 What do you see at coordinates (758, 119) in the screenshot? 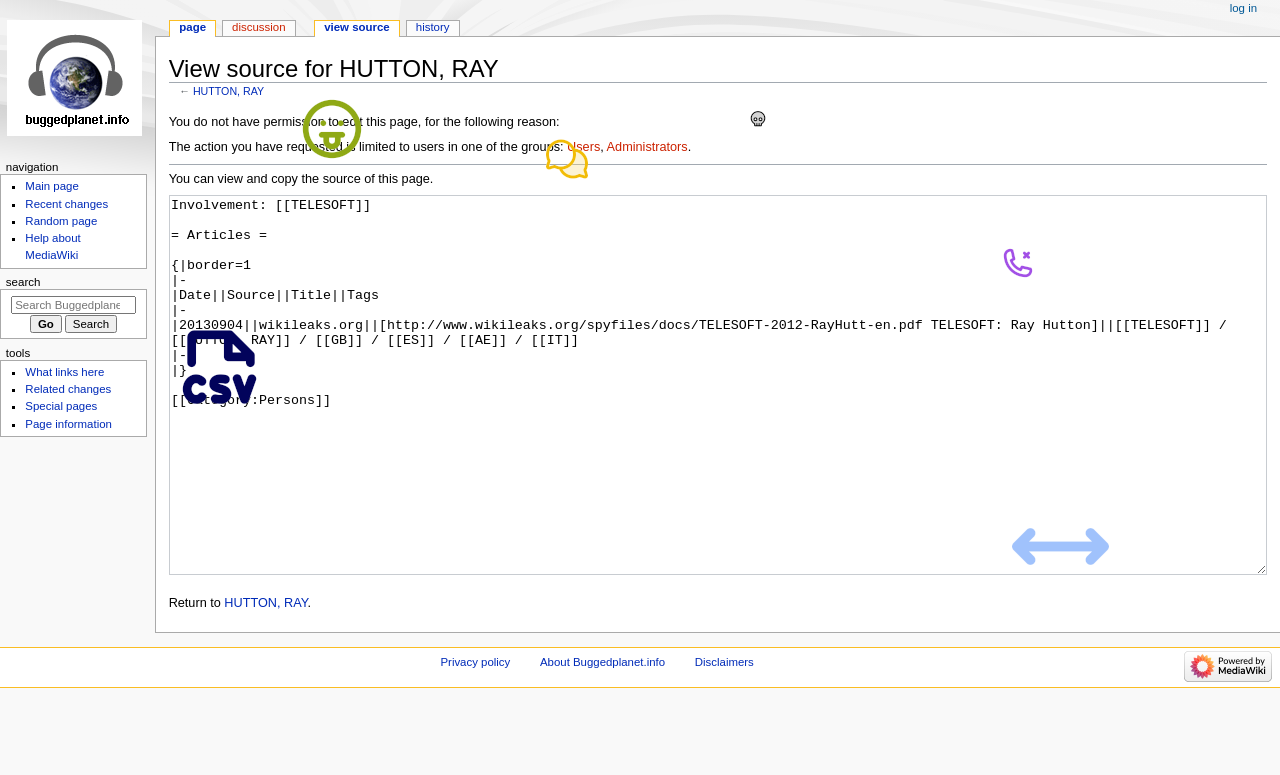
I see `indicates danger or fatal error` at bounding box center [758, 119].